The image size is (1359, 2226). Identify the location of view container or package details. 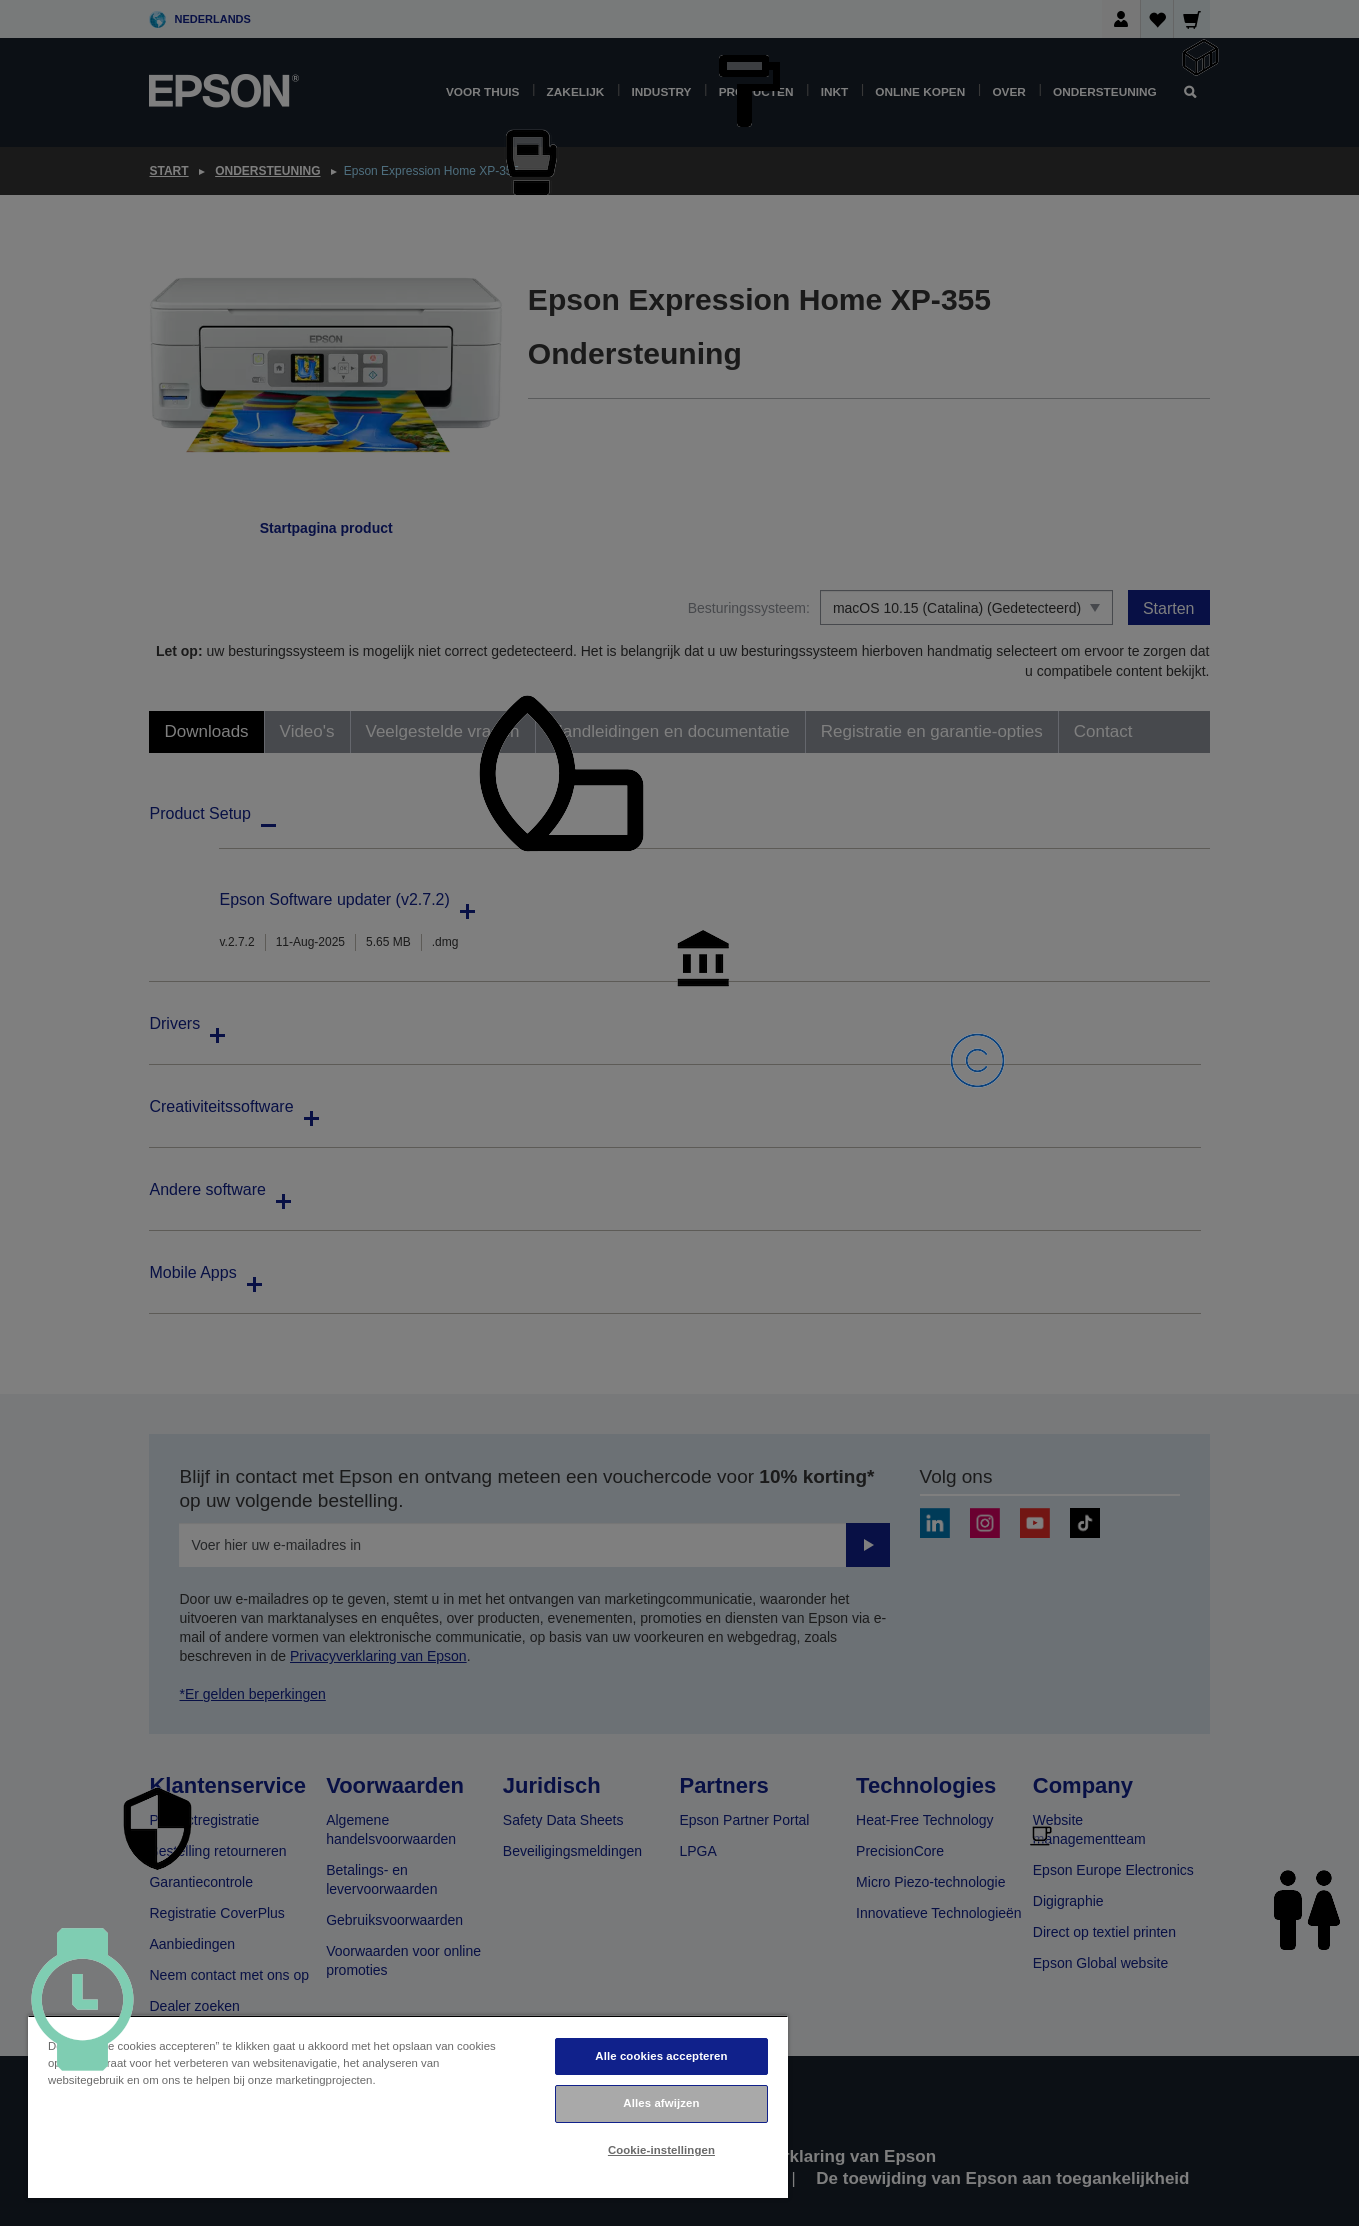
(1200, 57).